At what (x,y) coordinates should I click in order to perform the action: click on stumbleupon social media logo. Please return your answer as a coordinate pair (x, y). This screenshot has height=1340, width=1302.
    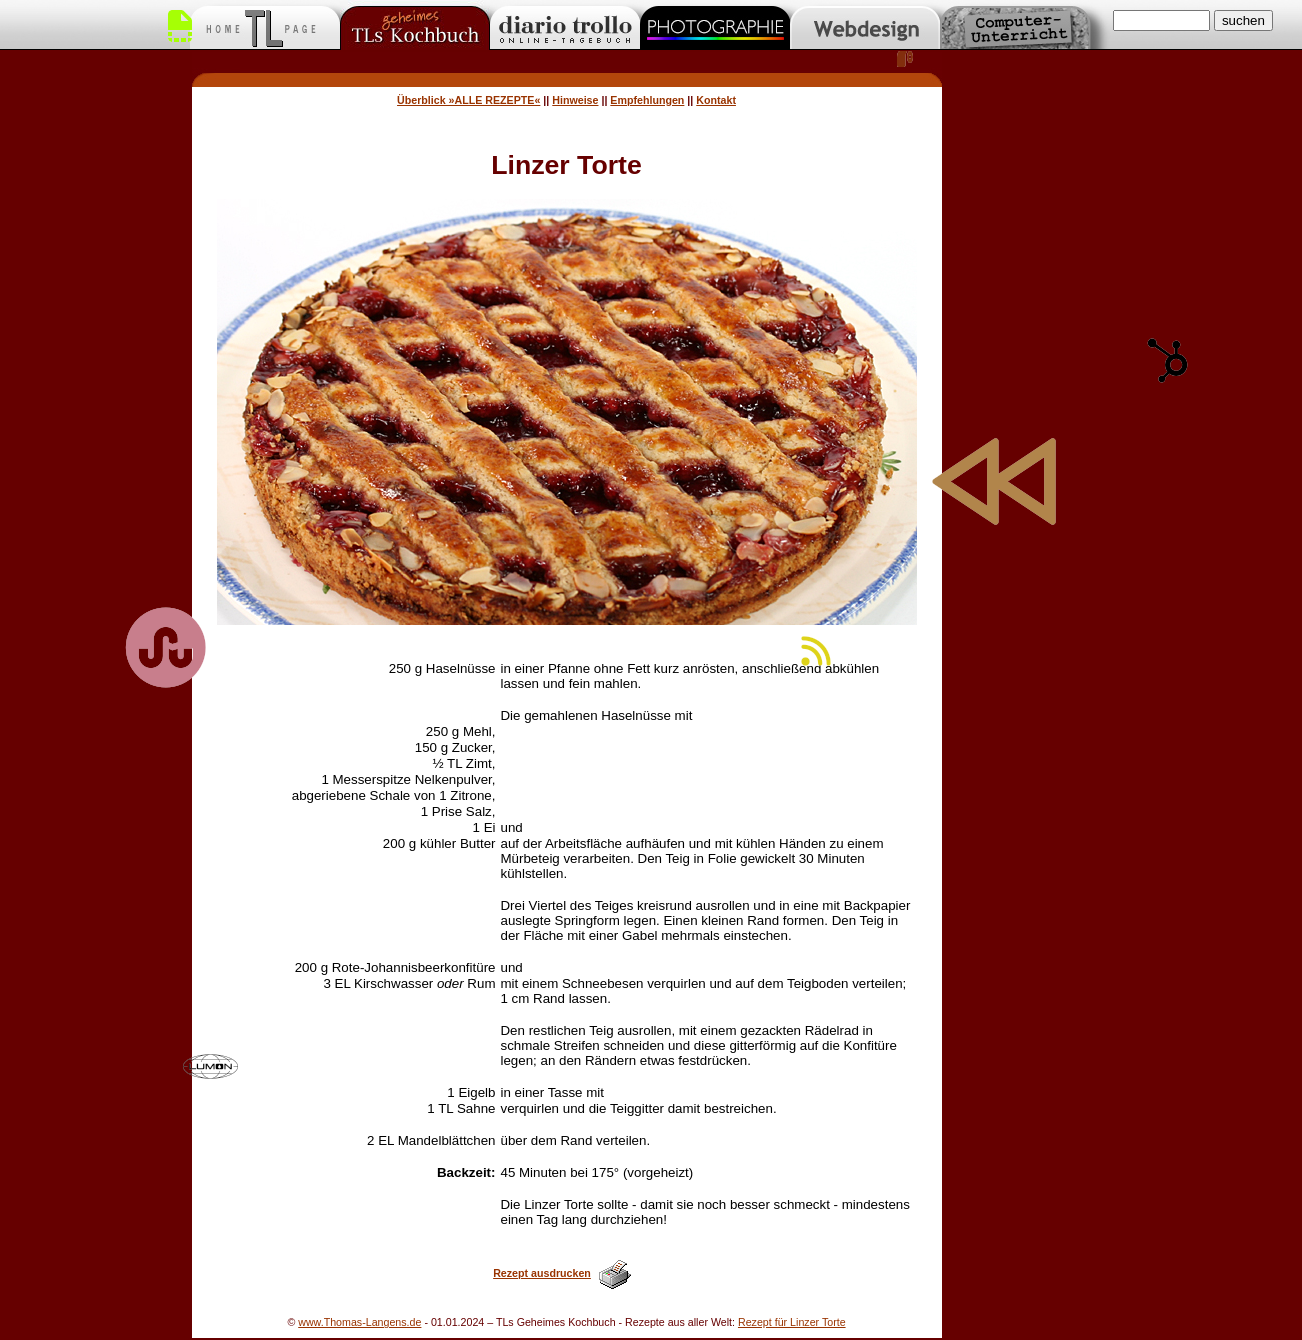
    Looking at the image, I should click on (164, 647).